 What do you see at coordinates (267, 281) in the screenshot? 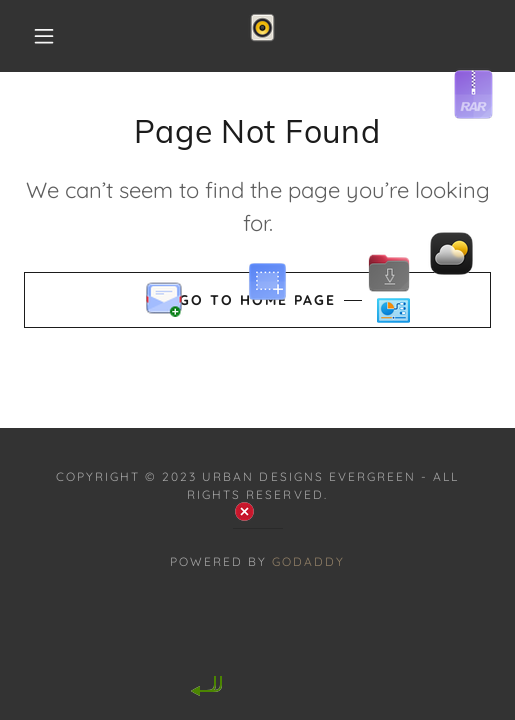
I see `open the screenshot tool` at bounding box center [267, 281].